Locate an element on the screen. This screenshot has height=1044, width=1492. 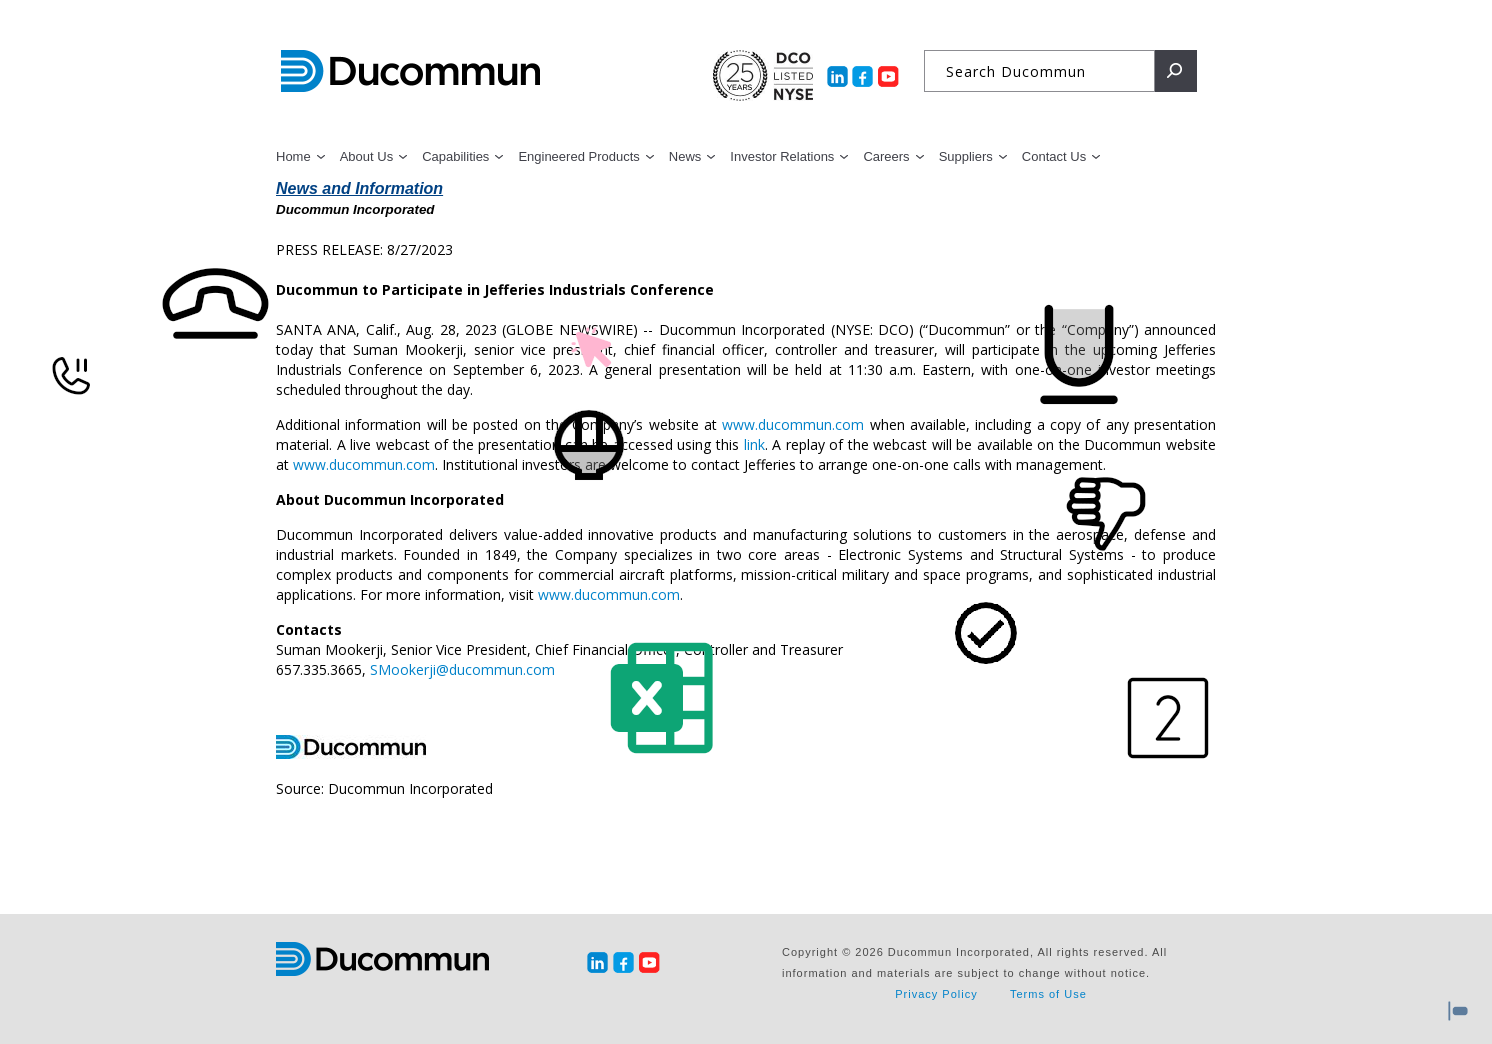
click or tap to interact is located at coordinates (593, 349).